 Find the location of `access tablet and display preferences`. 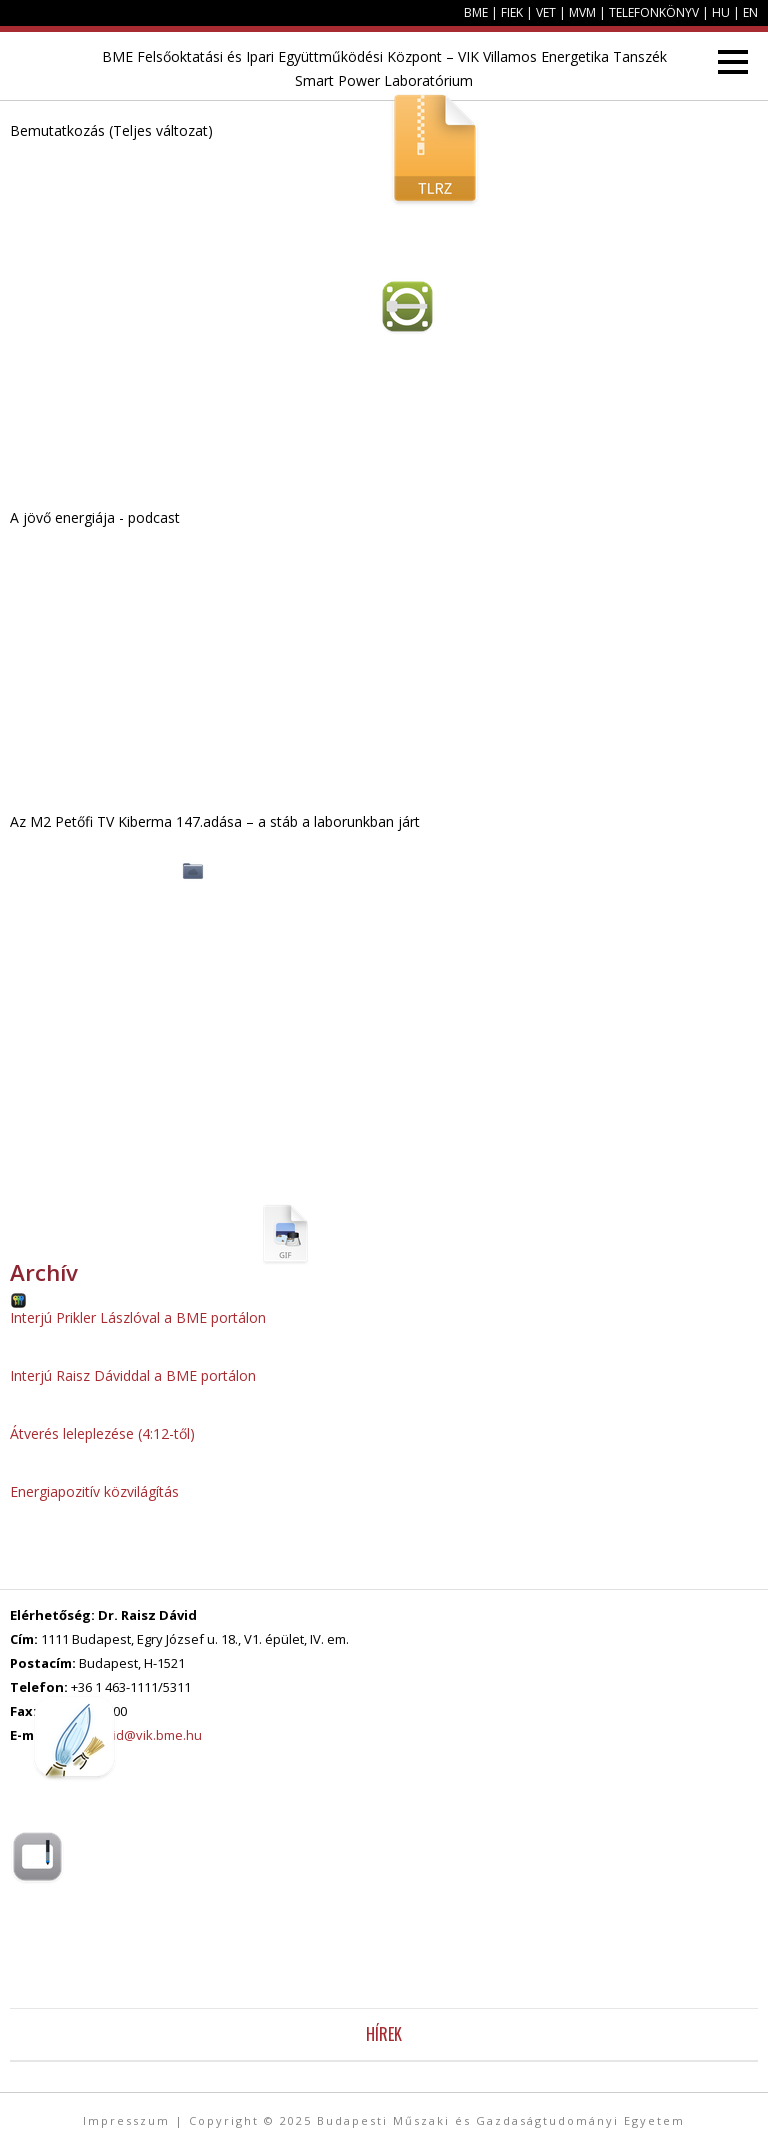

access tablet and display preferences is located at coordinates (37, 1857).